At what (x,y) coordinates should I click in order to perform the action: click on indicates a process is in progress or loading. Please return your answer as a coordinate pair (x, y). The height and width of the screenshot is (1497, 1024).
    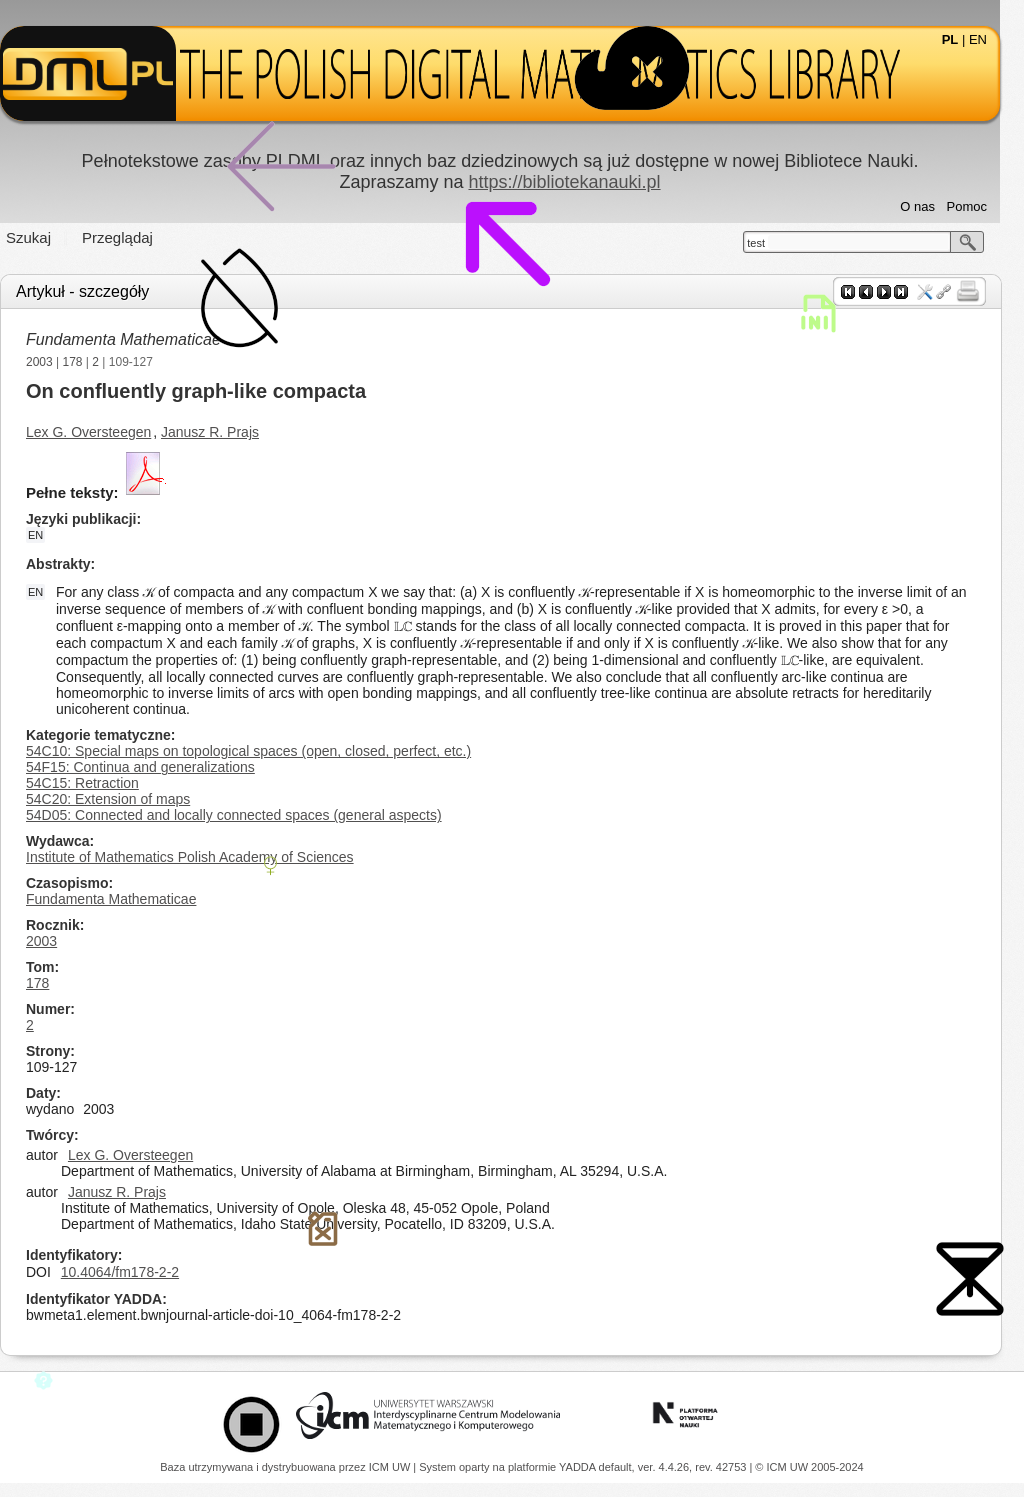
    Looking at the image, I should click on (970, 1279).